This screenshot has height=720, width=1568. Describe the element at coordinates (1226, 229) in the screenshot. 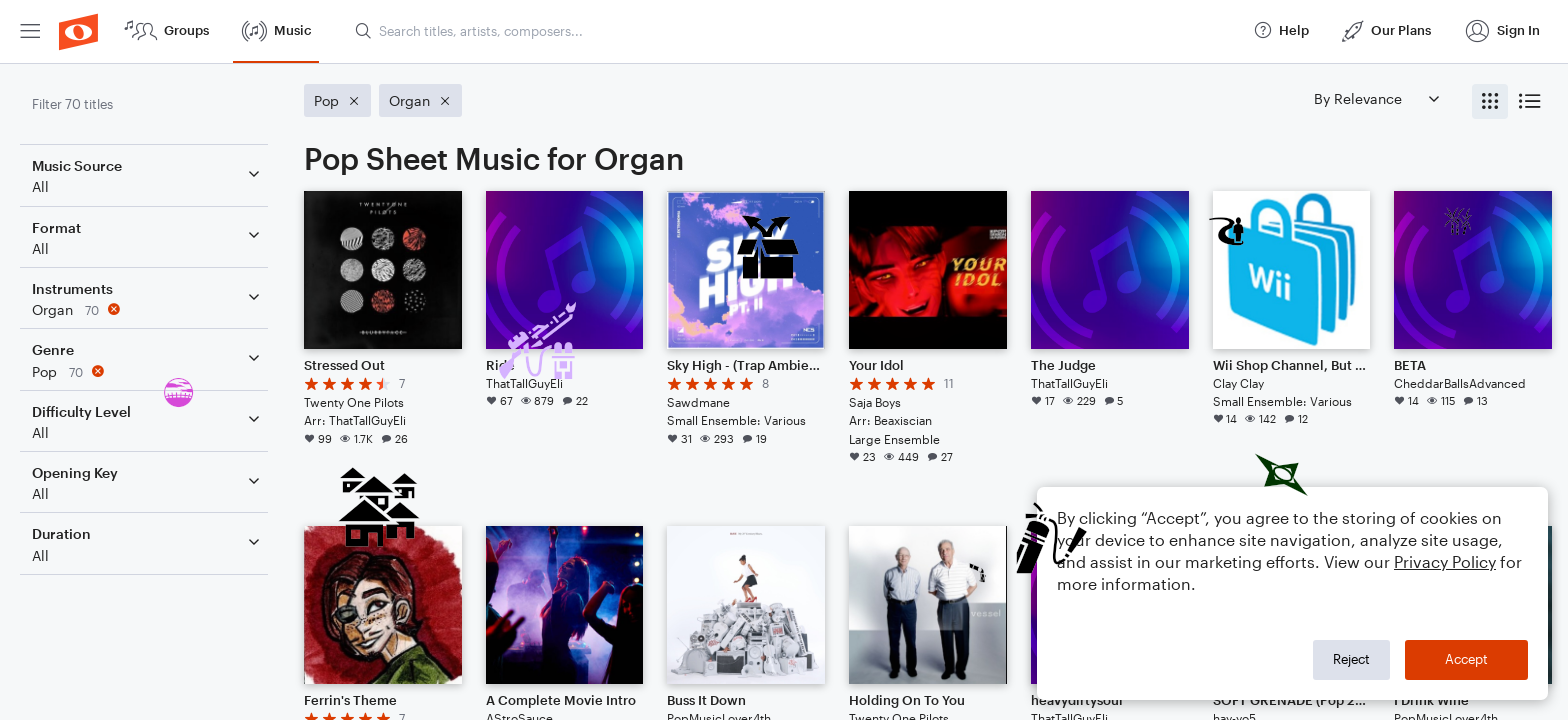

I see `start your journey or adventure` at that location.